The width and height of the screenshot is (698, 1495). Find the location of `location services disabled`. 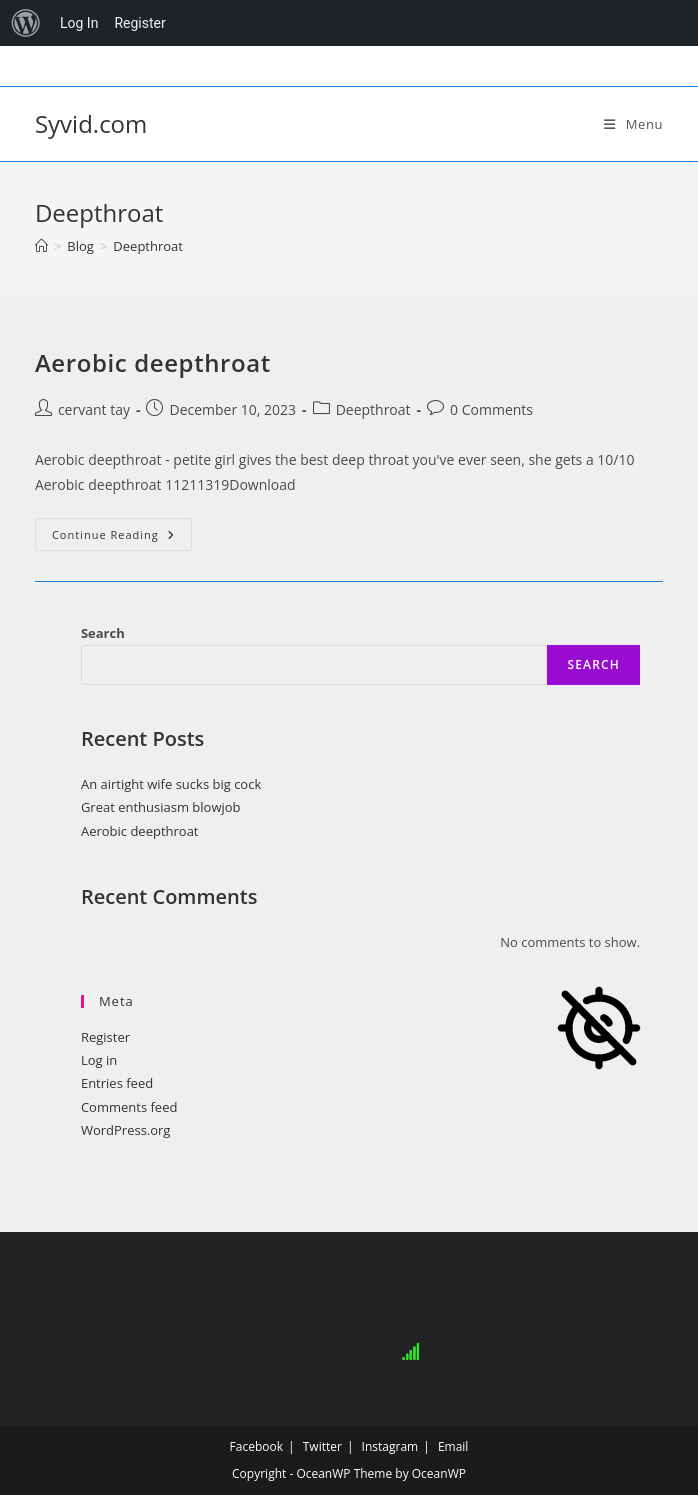

location services disabled is located at coordinates (599, 1028).